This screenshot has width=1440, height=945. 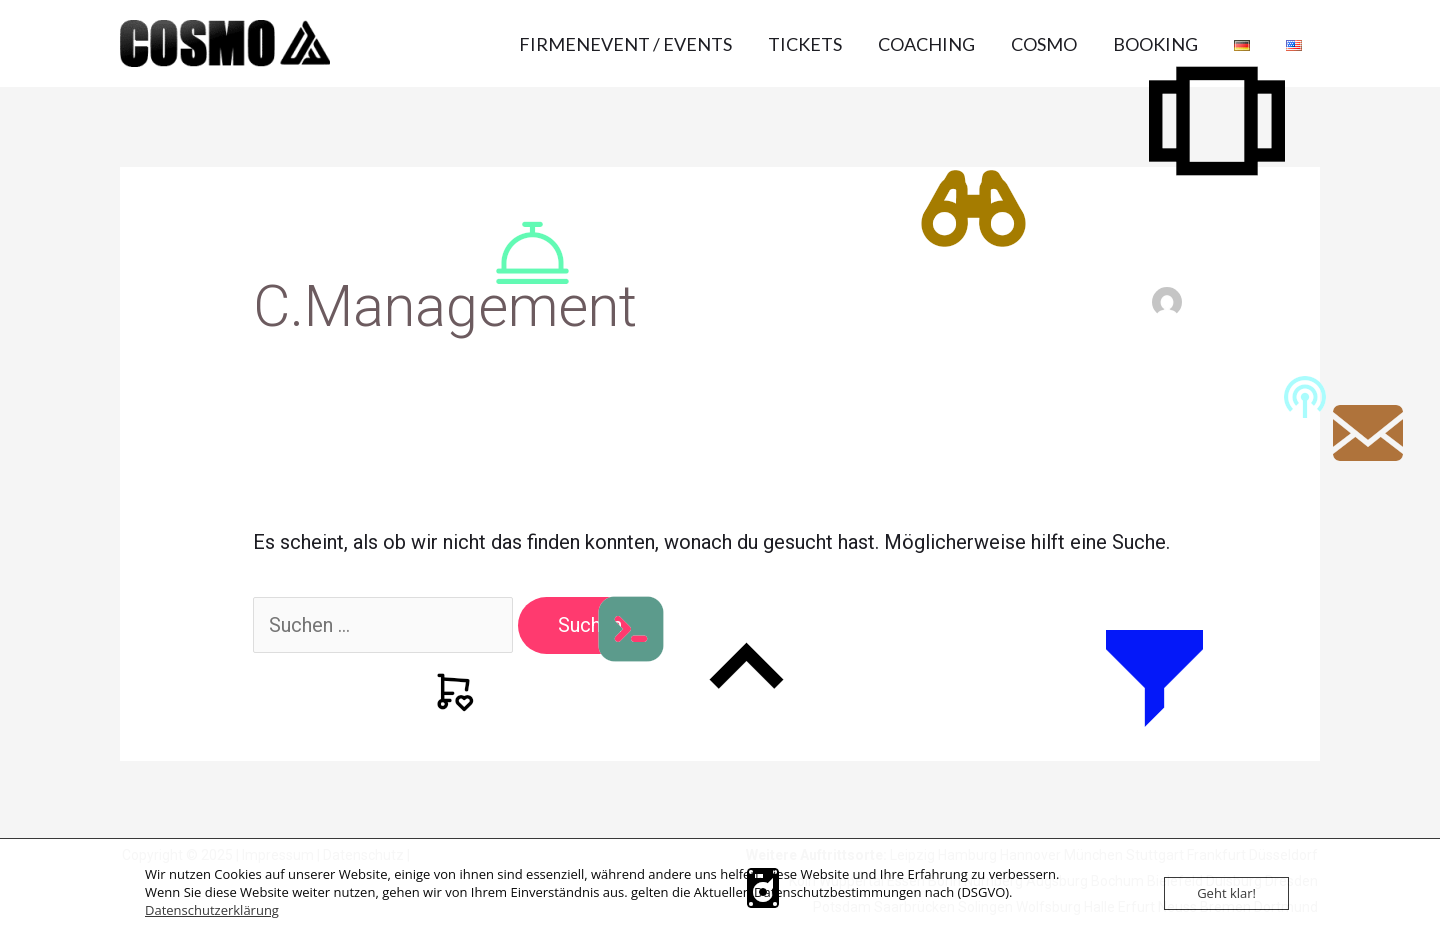 What do you see at coordinates (1305, 397) in the screenshot?
I see `broadcast or transmit a signal` at bounding box center [1305, 397].